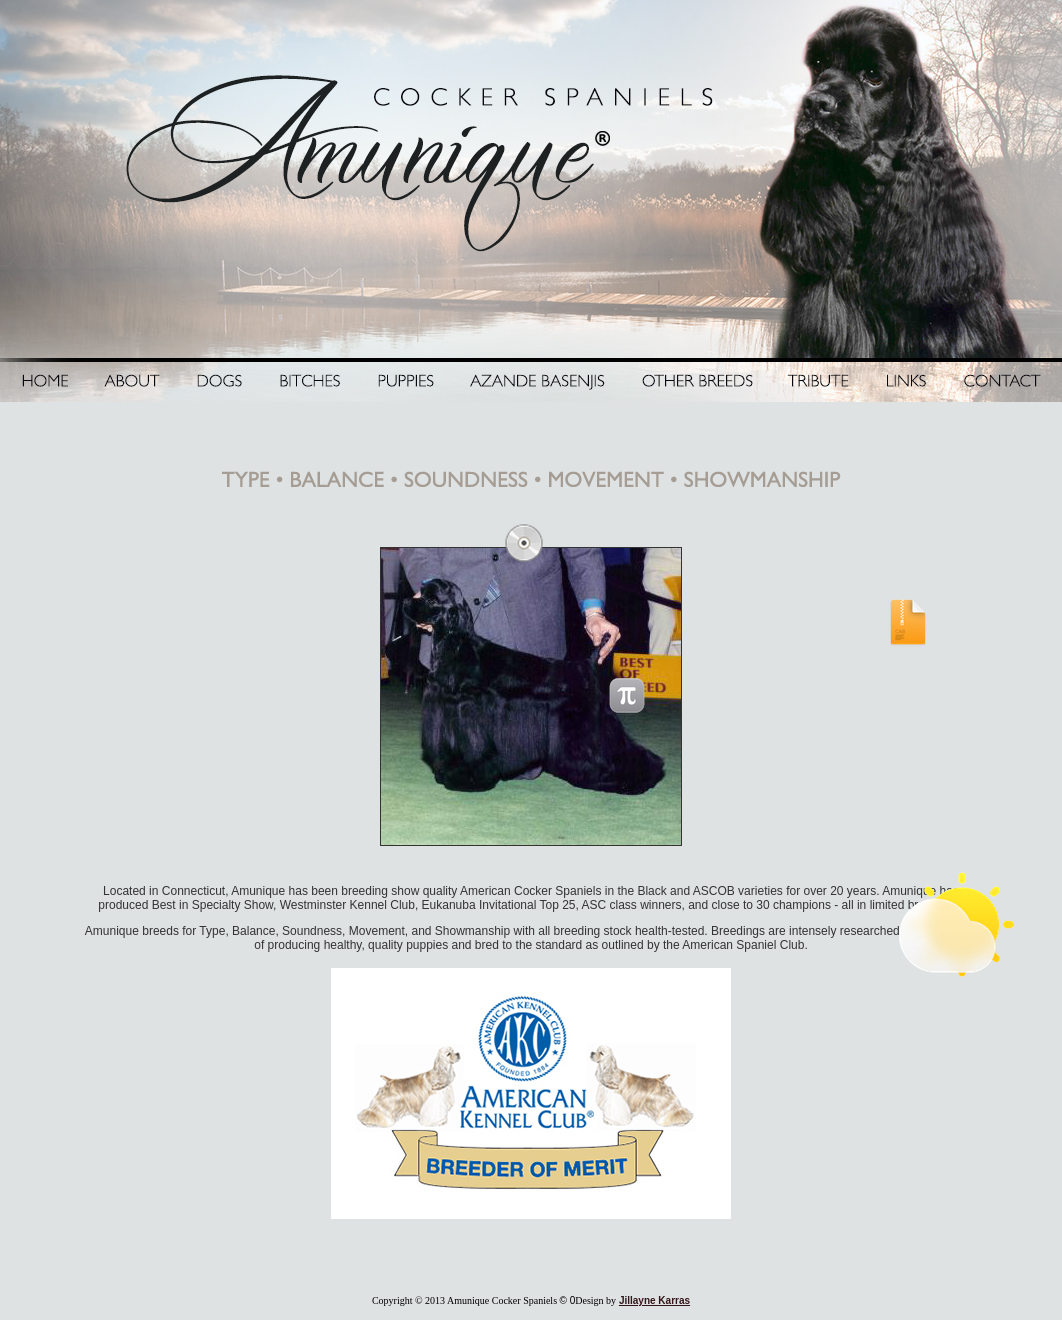 The height and width of the screenshot is (1320, 1062). Describe the element at coordinates (524, 543) in the screenshot. I see `recordable CD media device` at that location.